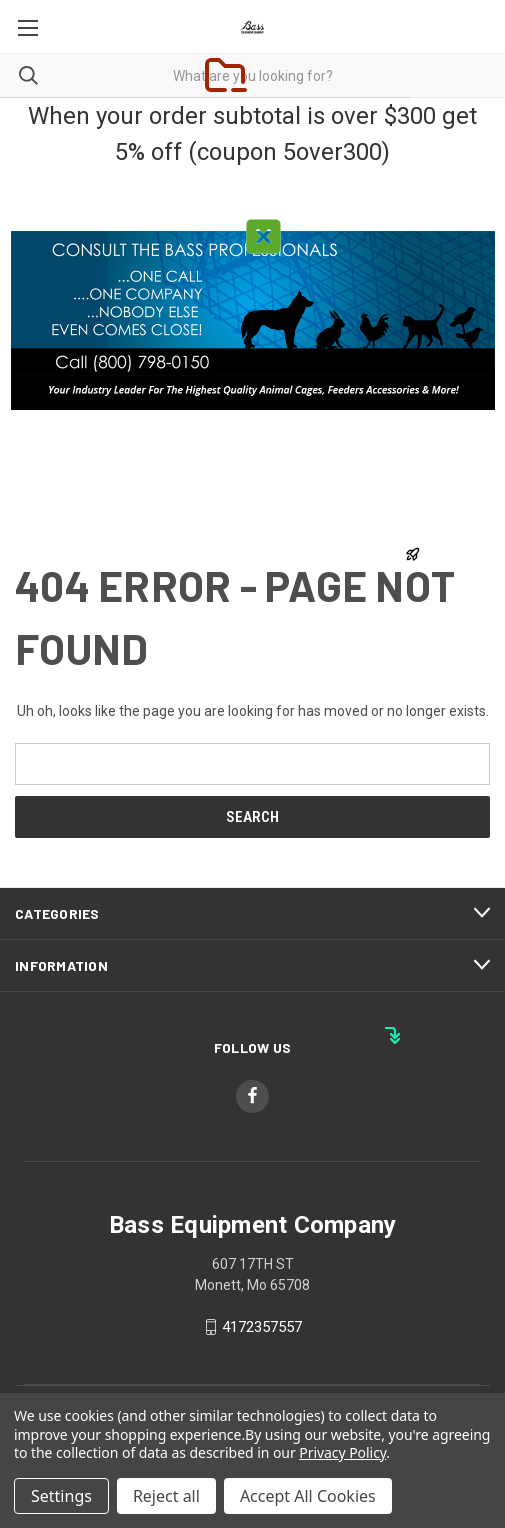  Describe the element at coordinates (225, 76) in the screenshot. I see `remove a folder from your files` at that location.